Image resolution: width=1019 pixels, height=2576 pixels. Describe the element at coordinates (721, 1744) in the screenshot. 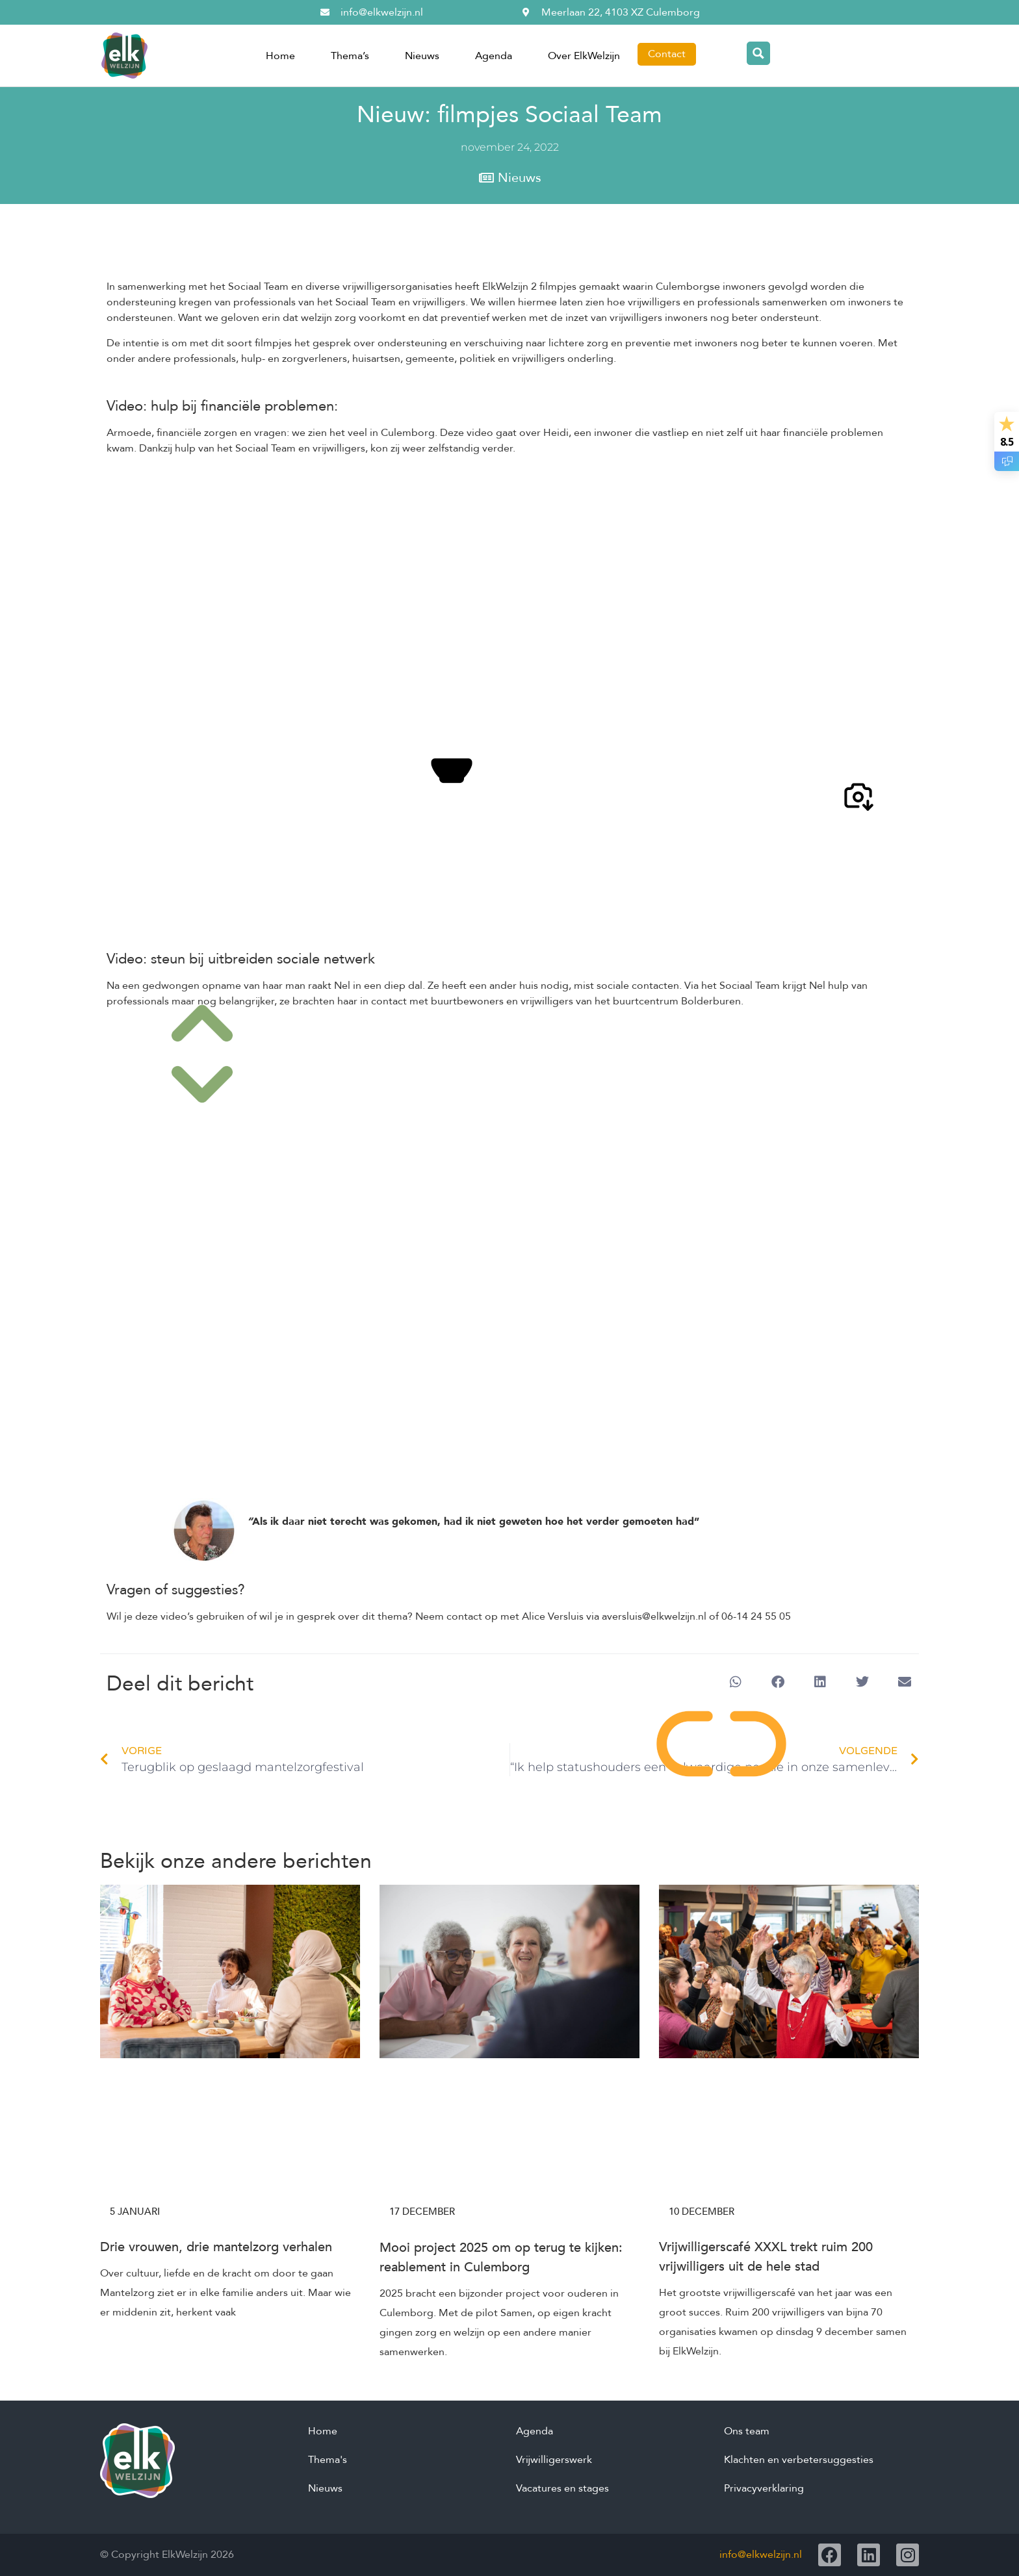

I see `disconnect or remove a linked account` at that location.